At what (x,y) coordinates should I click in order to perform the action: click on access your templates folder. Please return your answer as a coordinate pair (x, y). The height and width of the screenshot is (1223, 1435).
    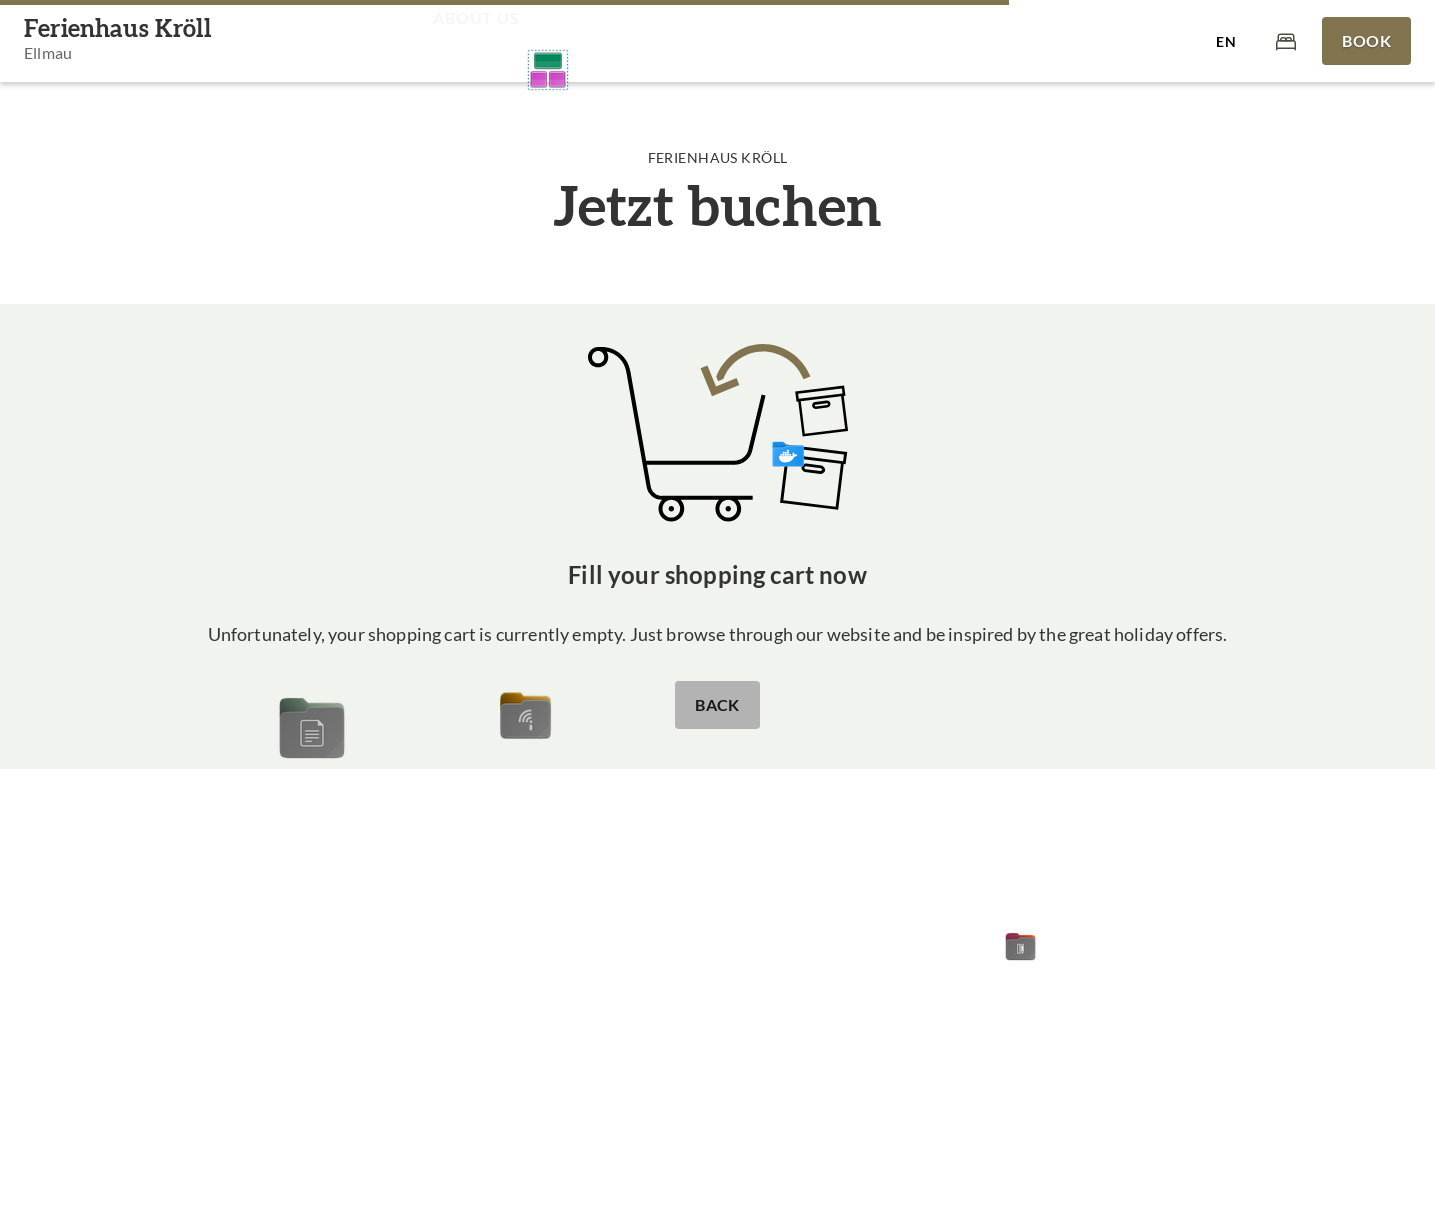
    Looking at the image, I should click on (1020, 946).